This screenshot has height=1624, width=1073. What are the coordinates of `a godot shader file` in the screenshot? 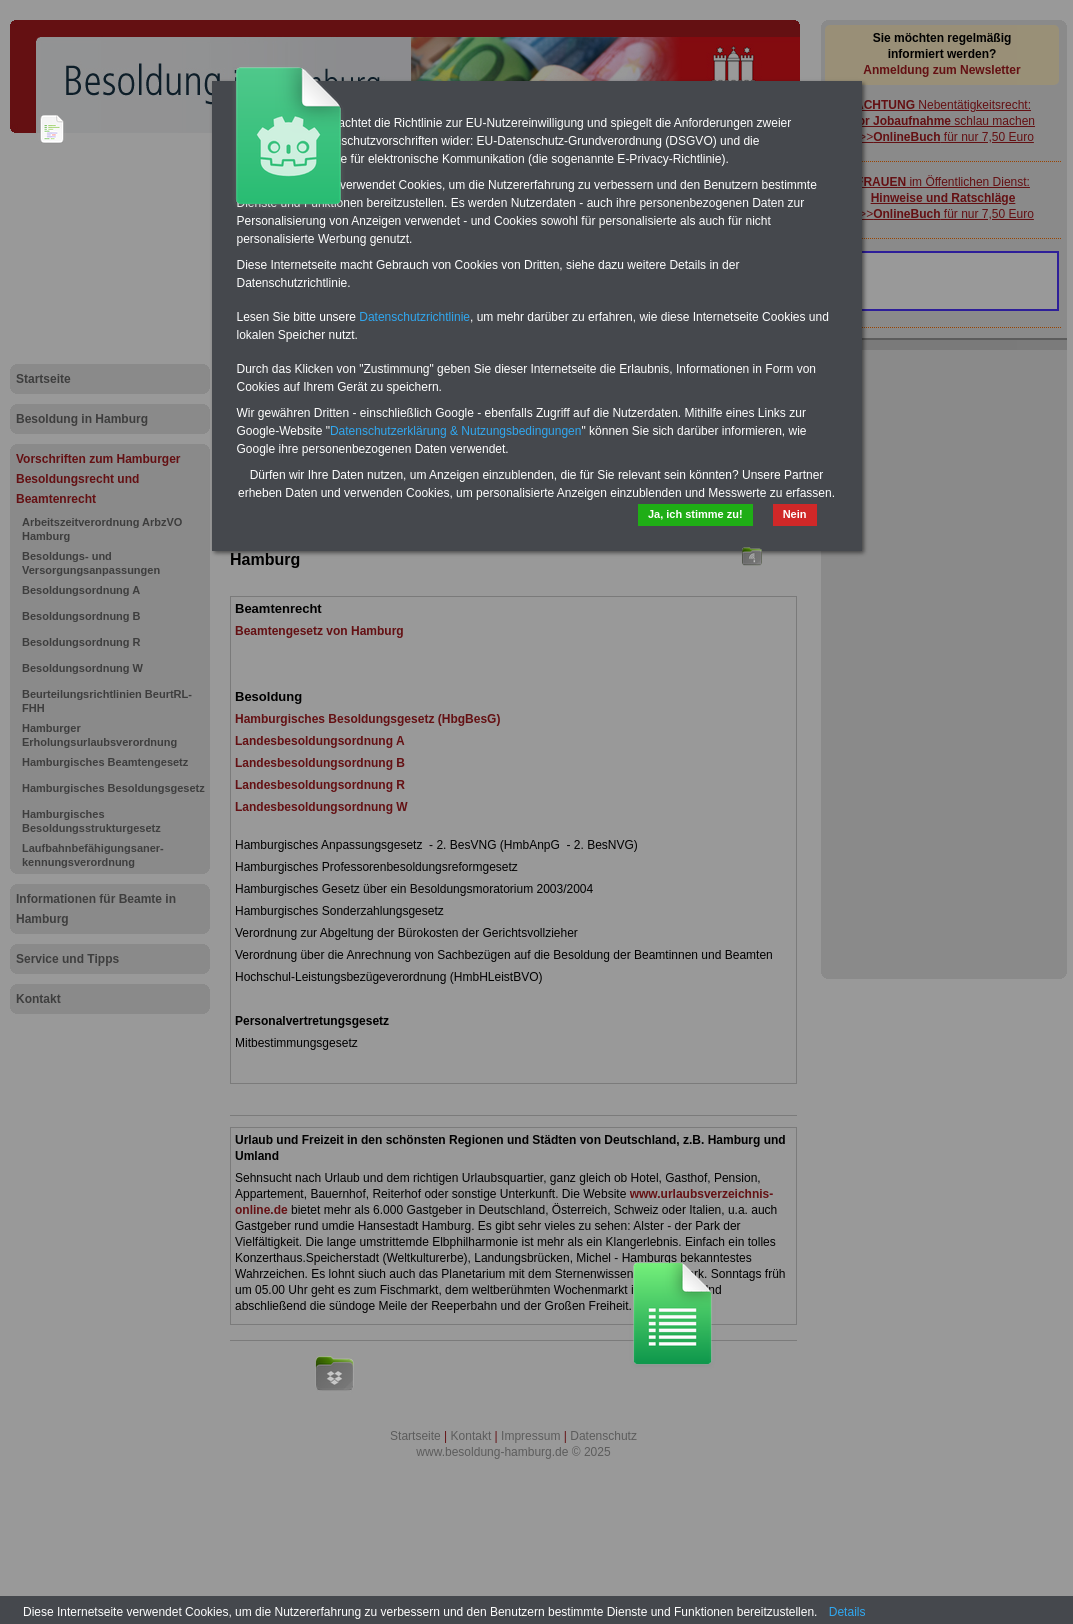 It's located at (288, 138).